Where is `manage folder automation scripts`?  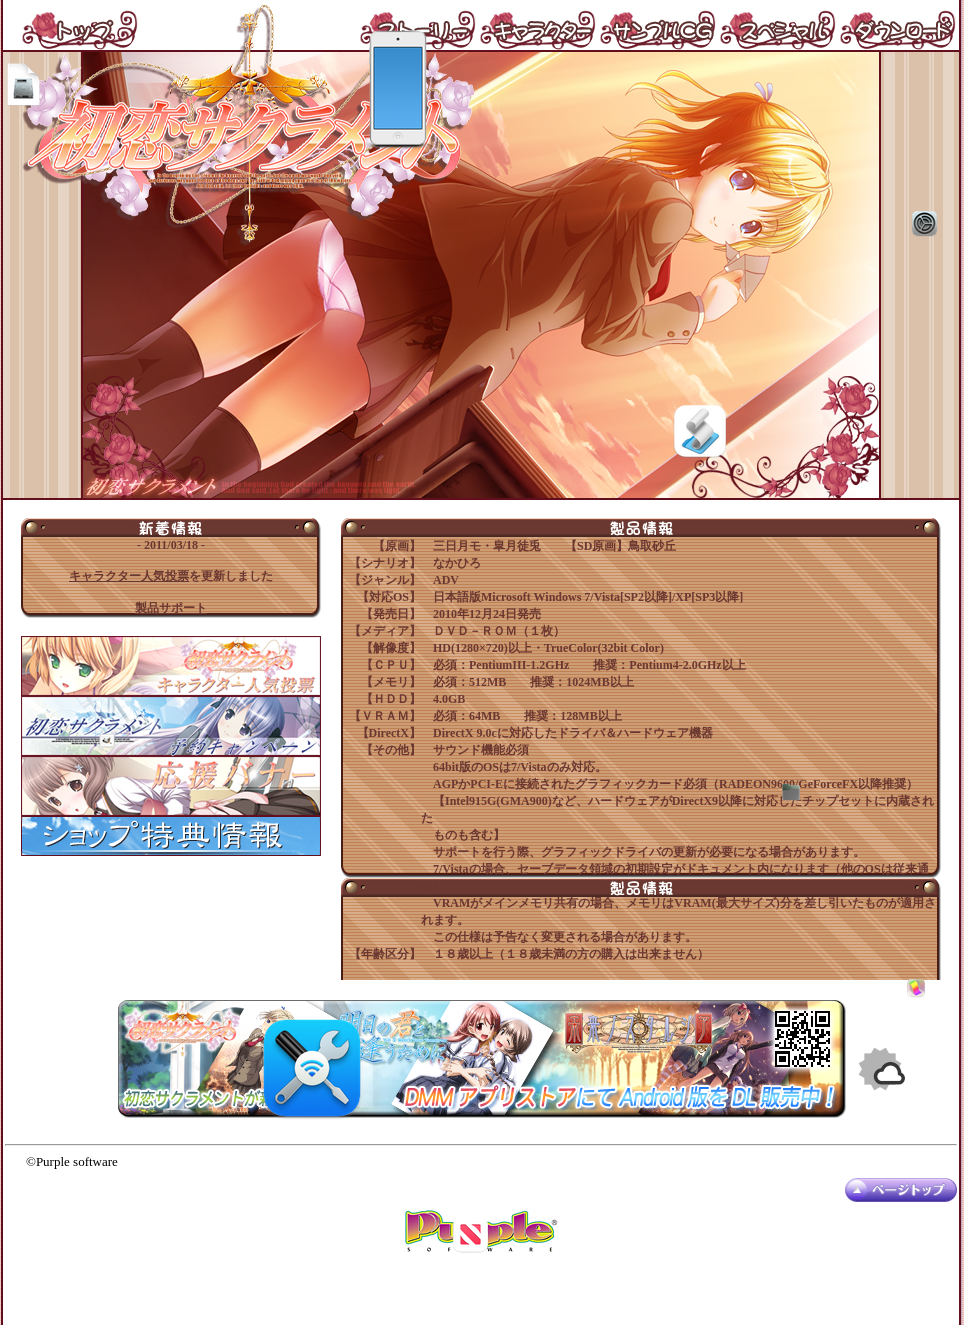
manage folder automation scripts is located at coordinates (700, 431).